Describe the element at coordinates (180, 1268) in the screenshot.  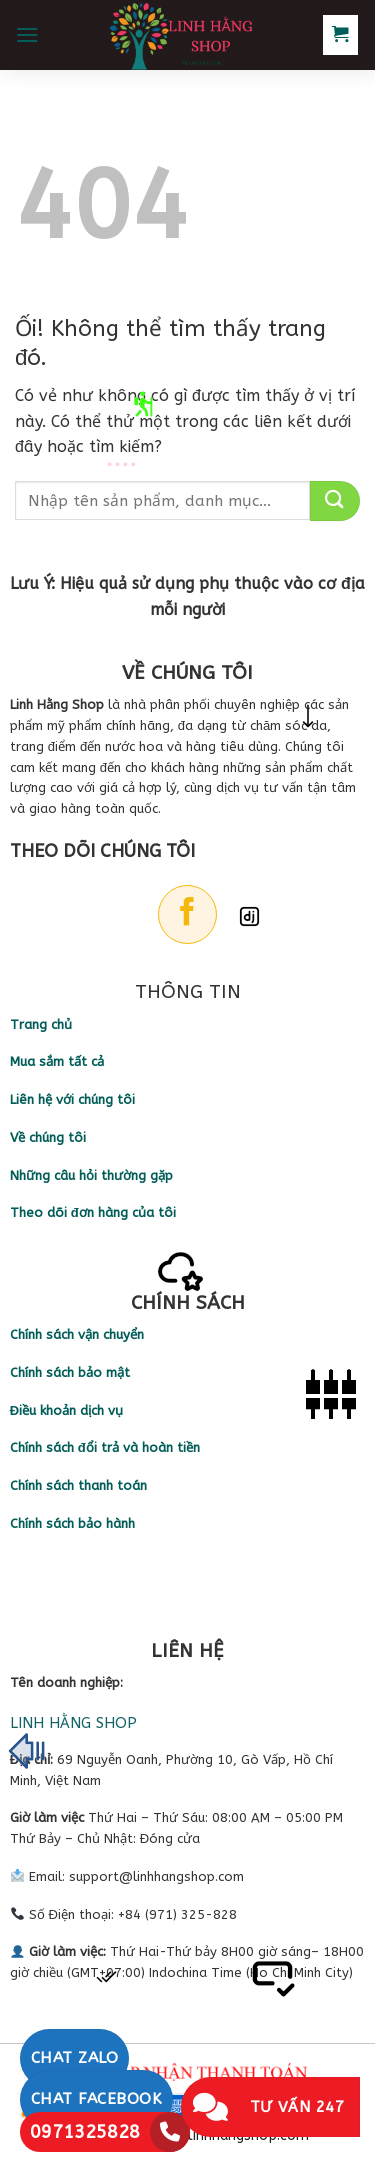
I see `mark cloud content as favorite` at that location.